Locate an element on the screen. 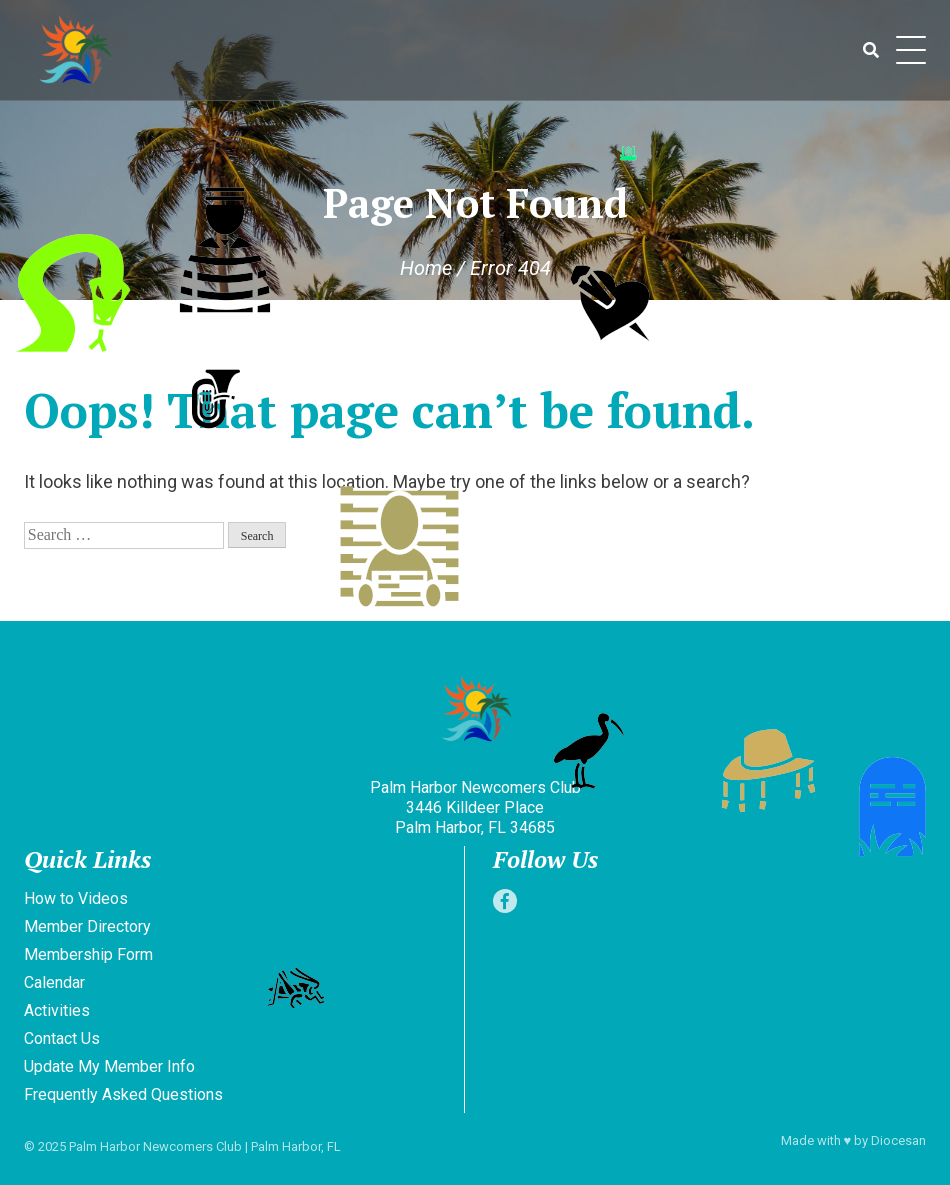  view criminal record or booking photo is located at coordinates (399, 546).